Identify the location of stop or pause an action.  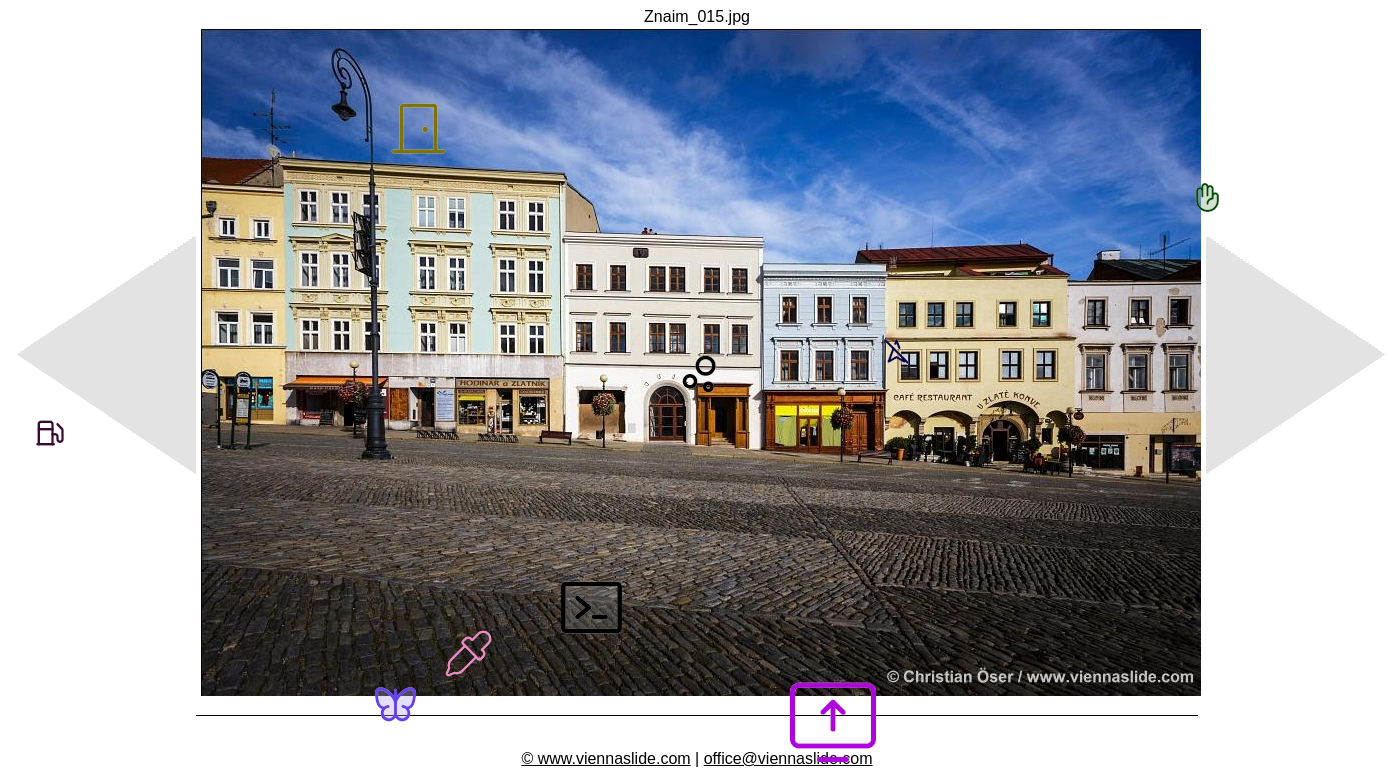
(1207, 197).